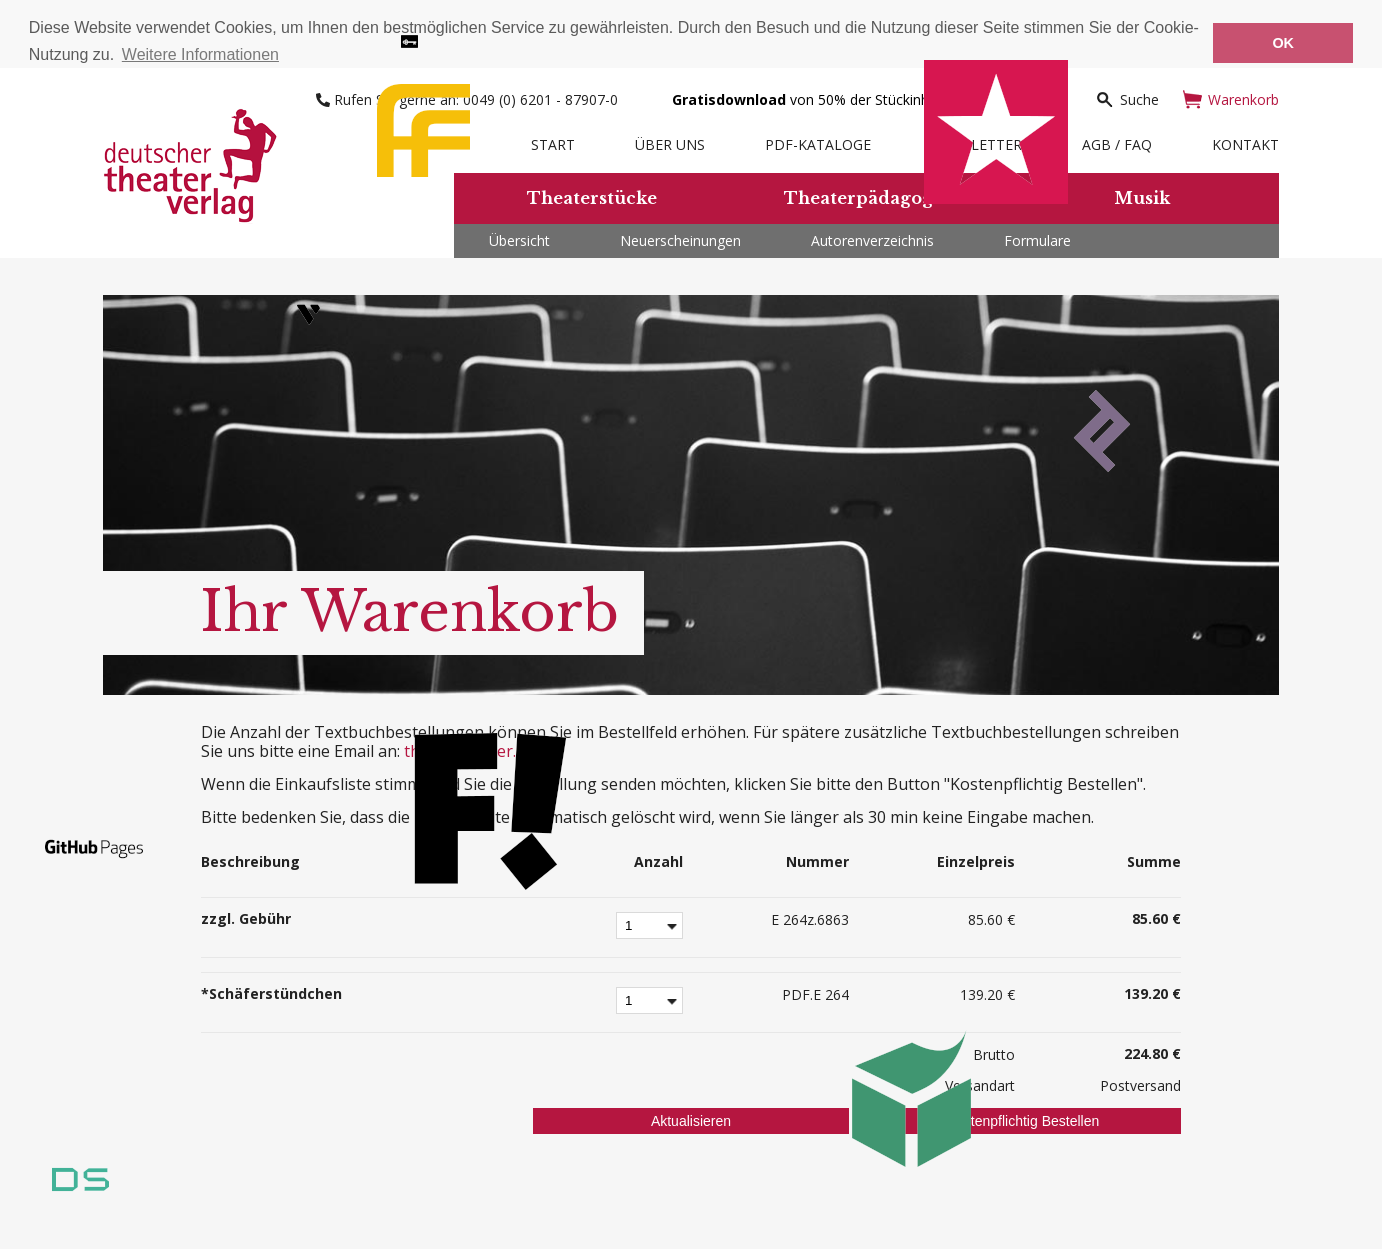 The width and height of the screenshot is (1382, 1249). What do you see at coordinates (996, 132) in the screenshot?
I see `link to Coveralls code coverage service` at bounding box center [996, 132].